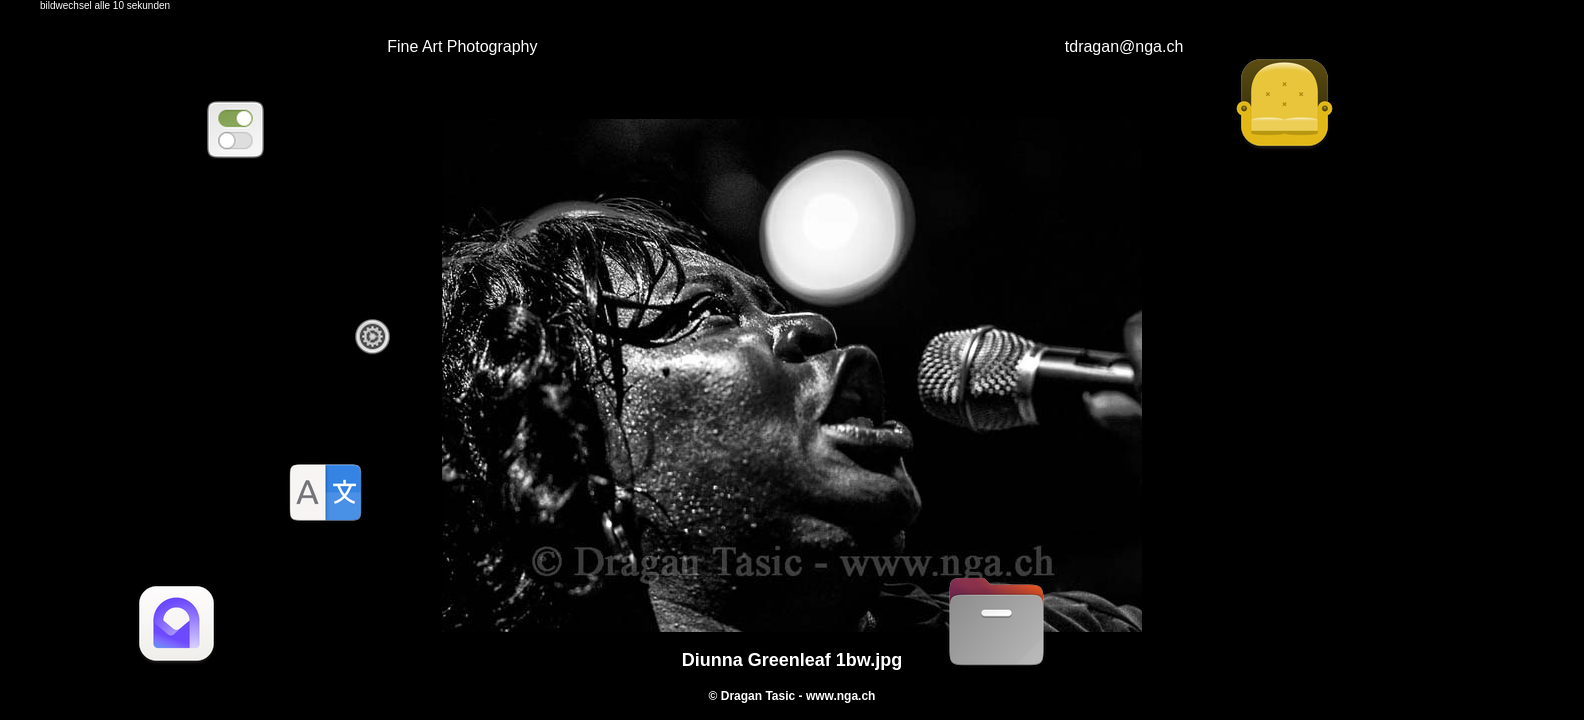  What do you see at coordinates (372, 336) in the screenshot?
I see `open system settings` at bounding box center [372, 336].